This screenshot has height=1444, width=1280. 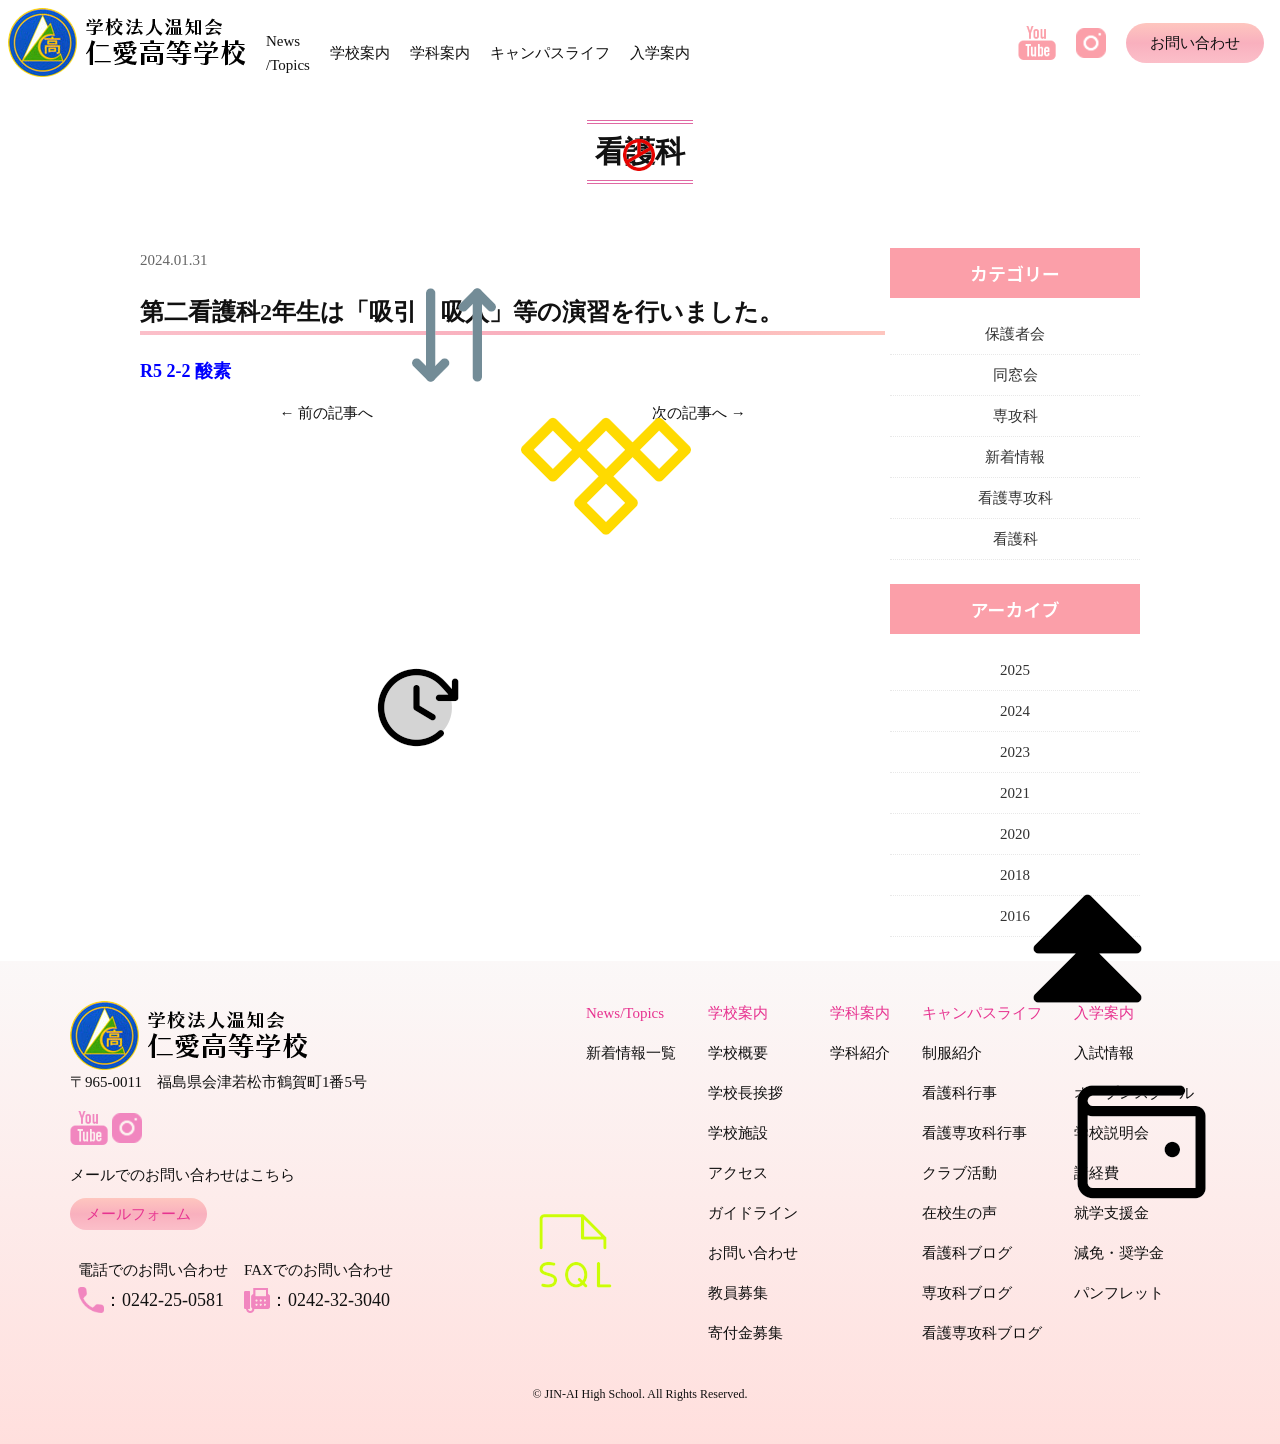 I want to click on redo or restore to a previous state, so click(x=416, y=707).